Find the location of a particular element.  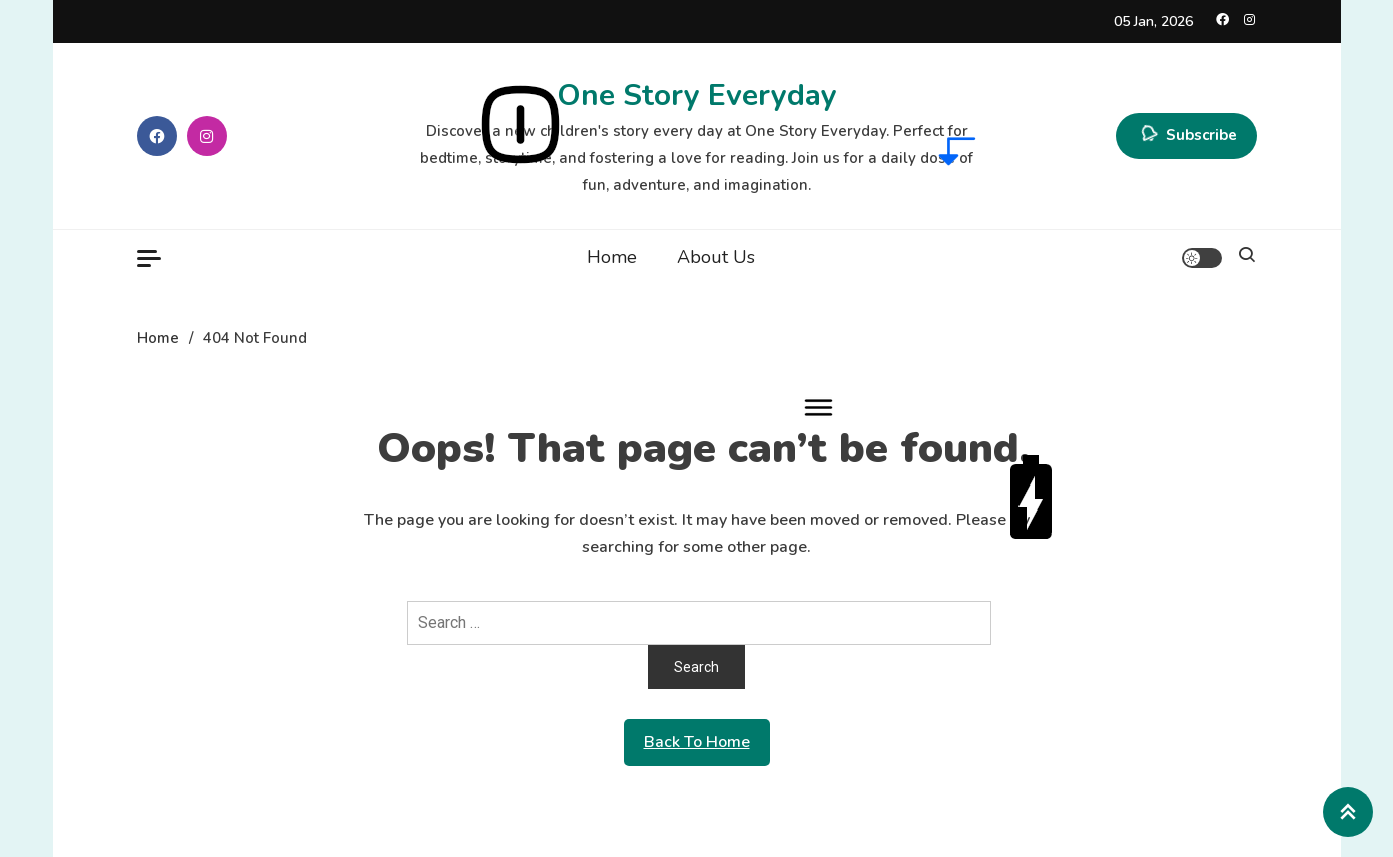

go back and down in navigation is located at coordinates (955, 148).